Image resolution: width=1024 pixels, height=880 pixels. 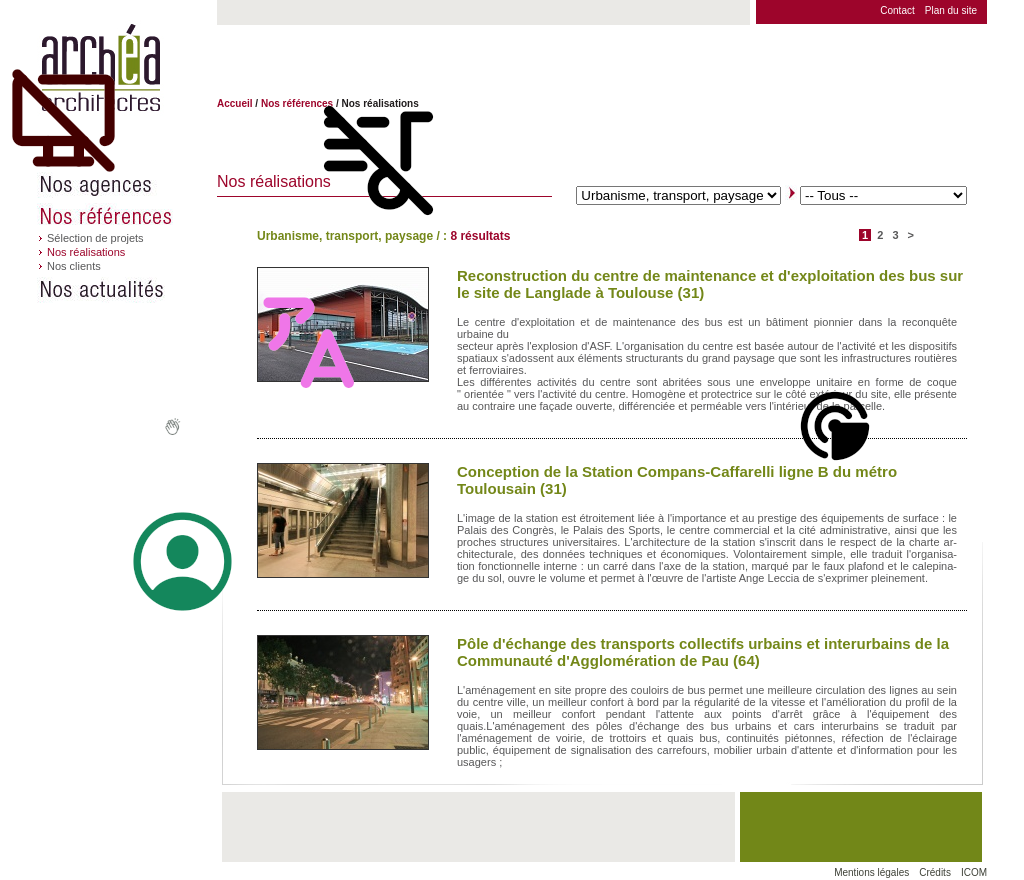 I want to click on access your user profile, so click(x=182, y=561).